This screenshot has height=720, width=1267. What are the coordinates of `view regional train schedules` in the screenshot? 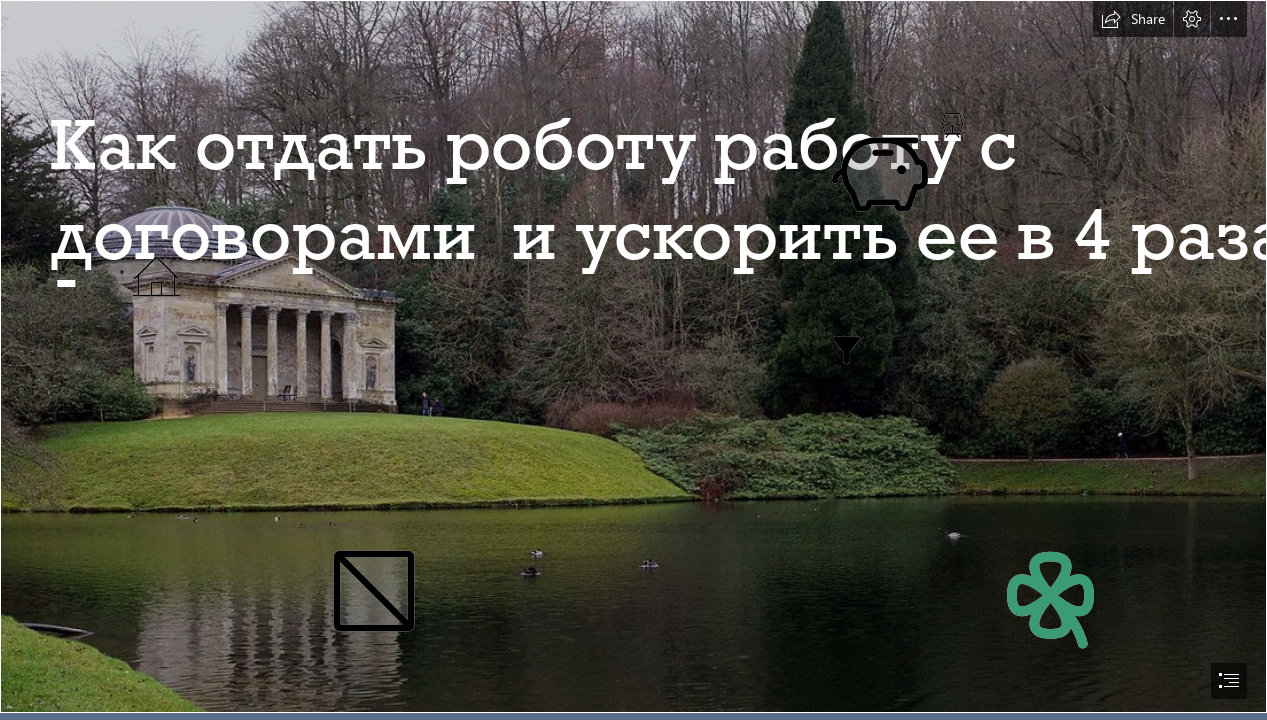 It's located at (952, 124).